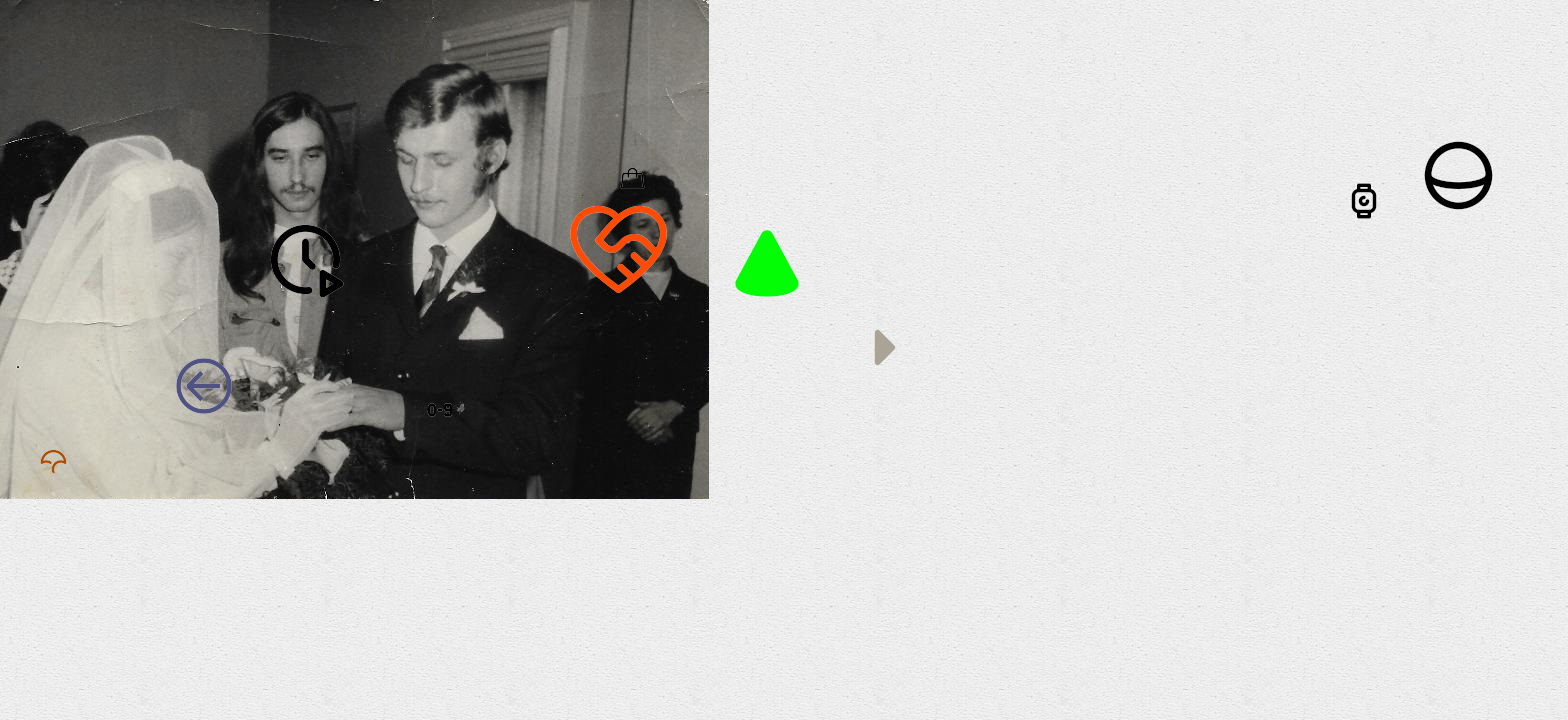 Image resolution: width=1568 pixels, height=720 pixels. What do you see at coordinates (440, 410) in the screenshot?
I see `sort items in ascending numerical order` at bounding box center [440, 410].